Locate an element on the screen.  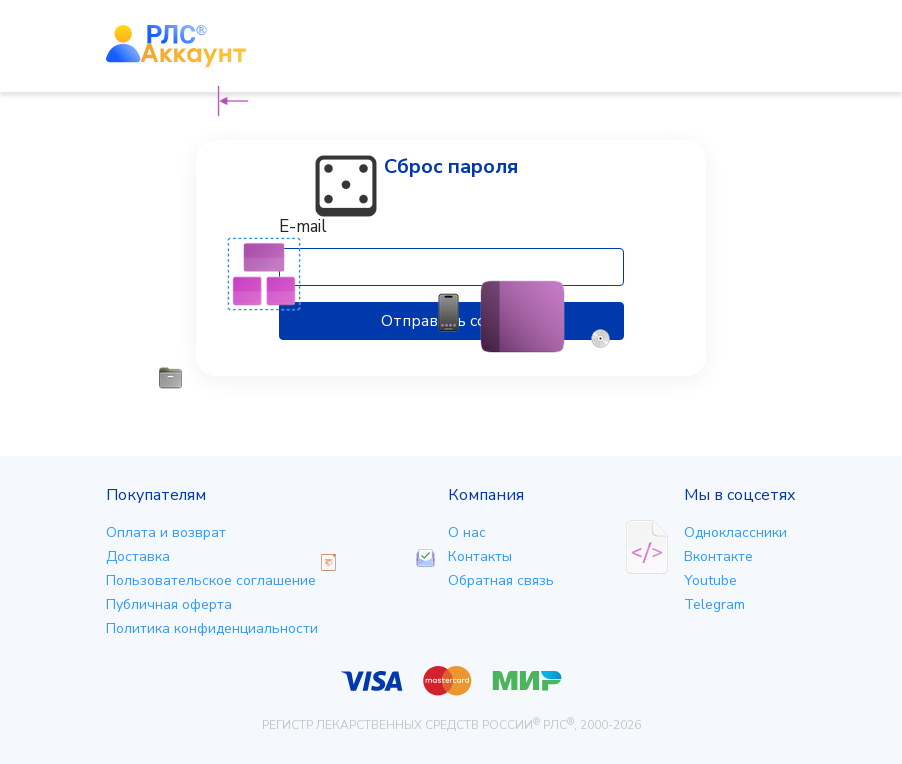
access the desktop folder is located at coordinates (522, 313).